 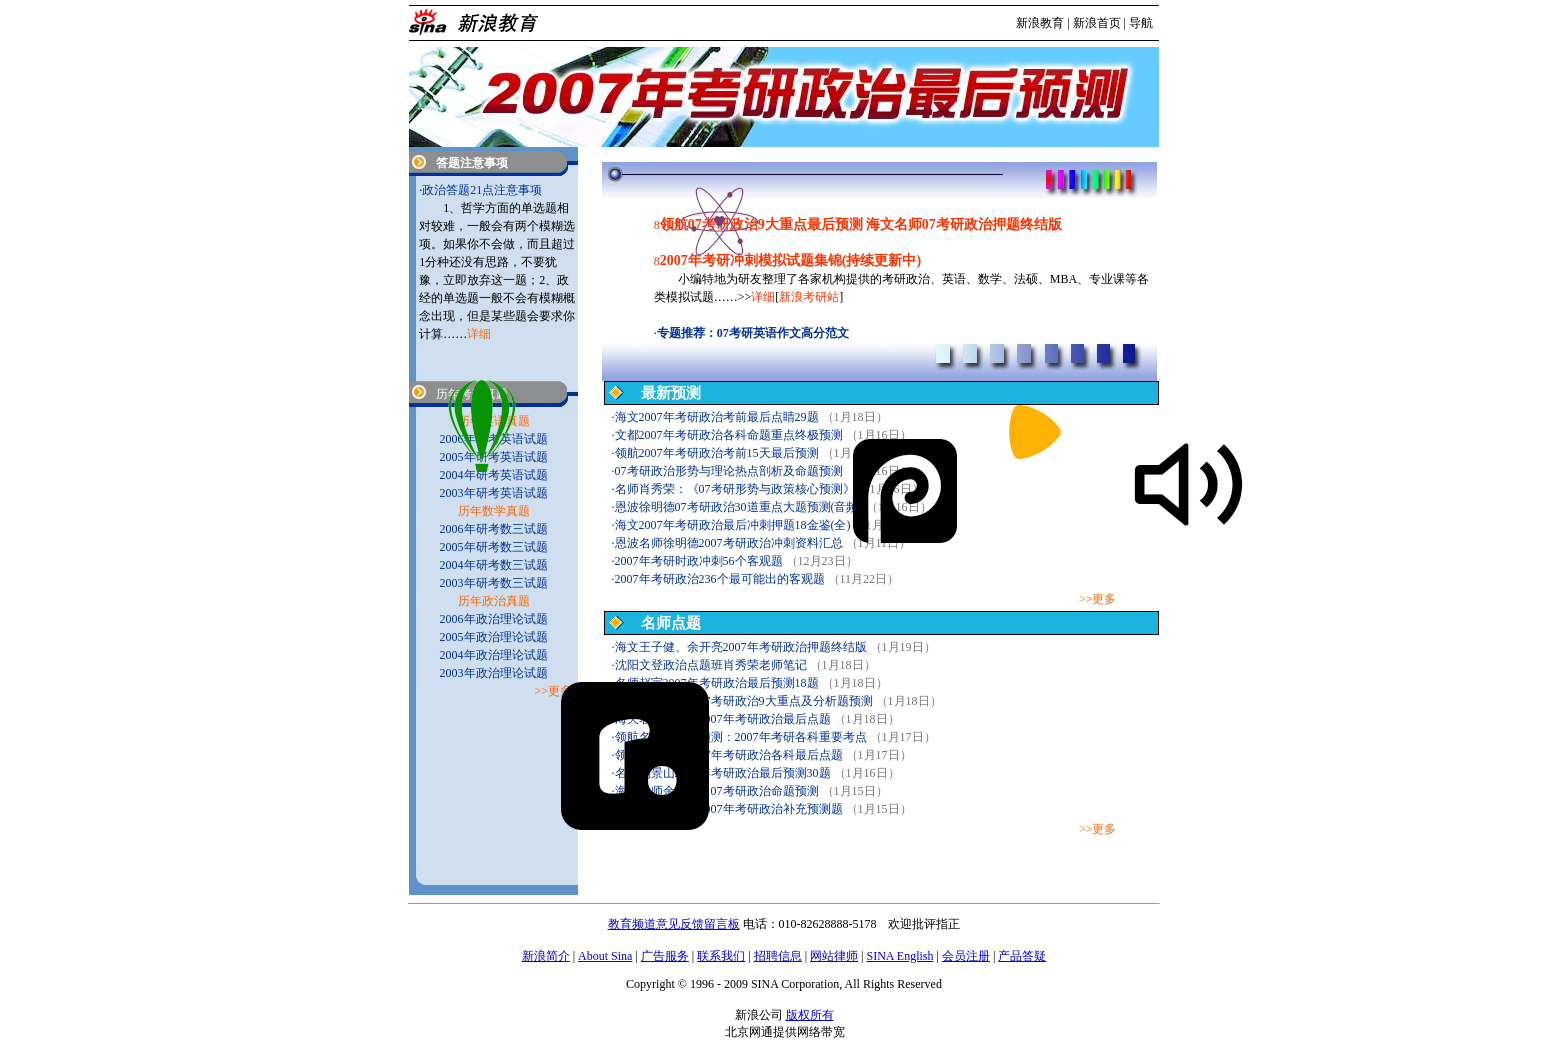 I want to click on increase audio volume, so click(x=1188, y=484).